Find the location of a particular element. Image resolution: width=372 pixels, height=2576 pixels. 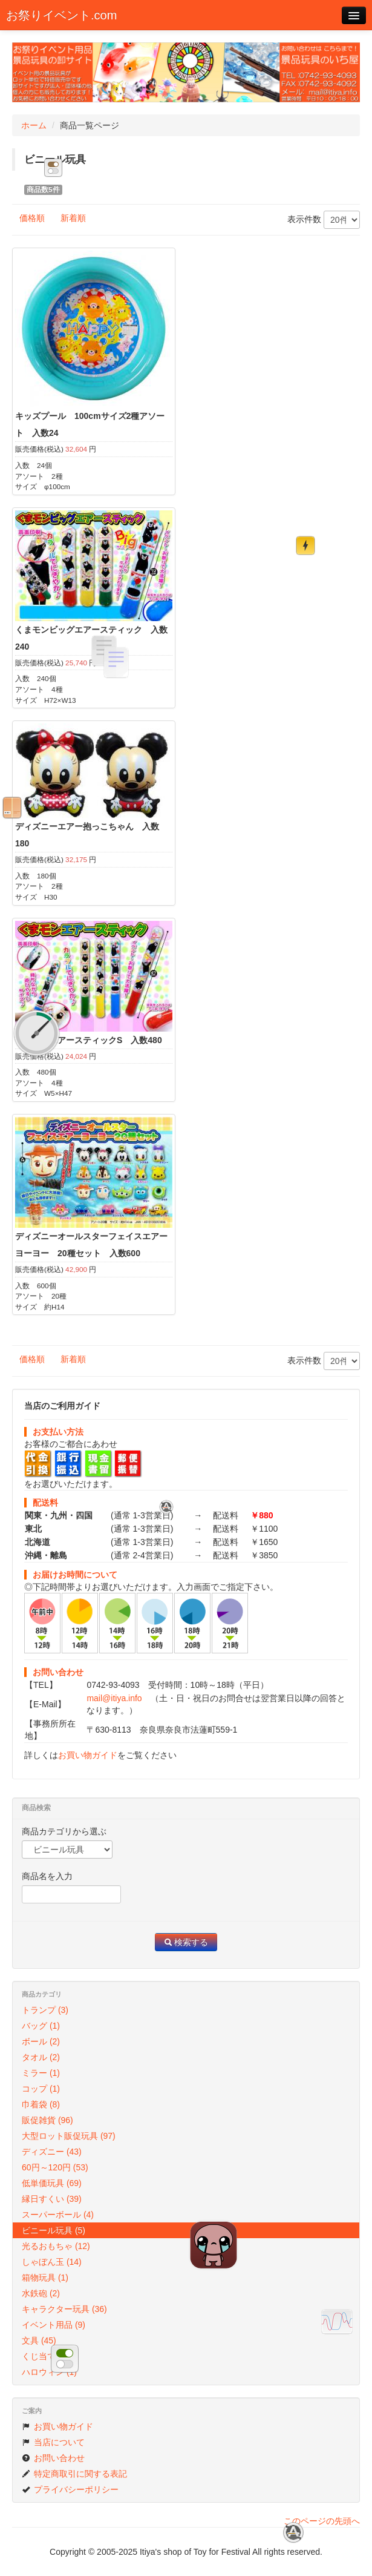

open system tweaks or customization settings is located at coordinates (53, 168).